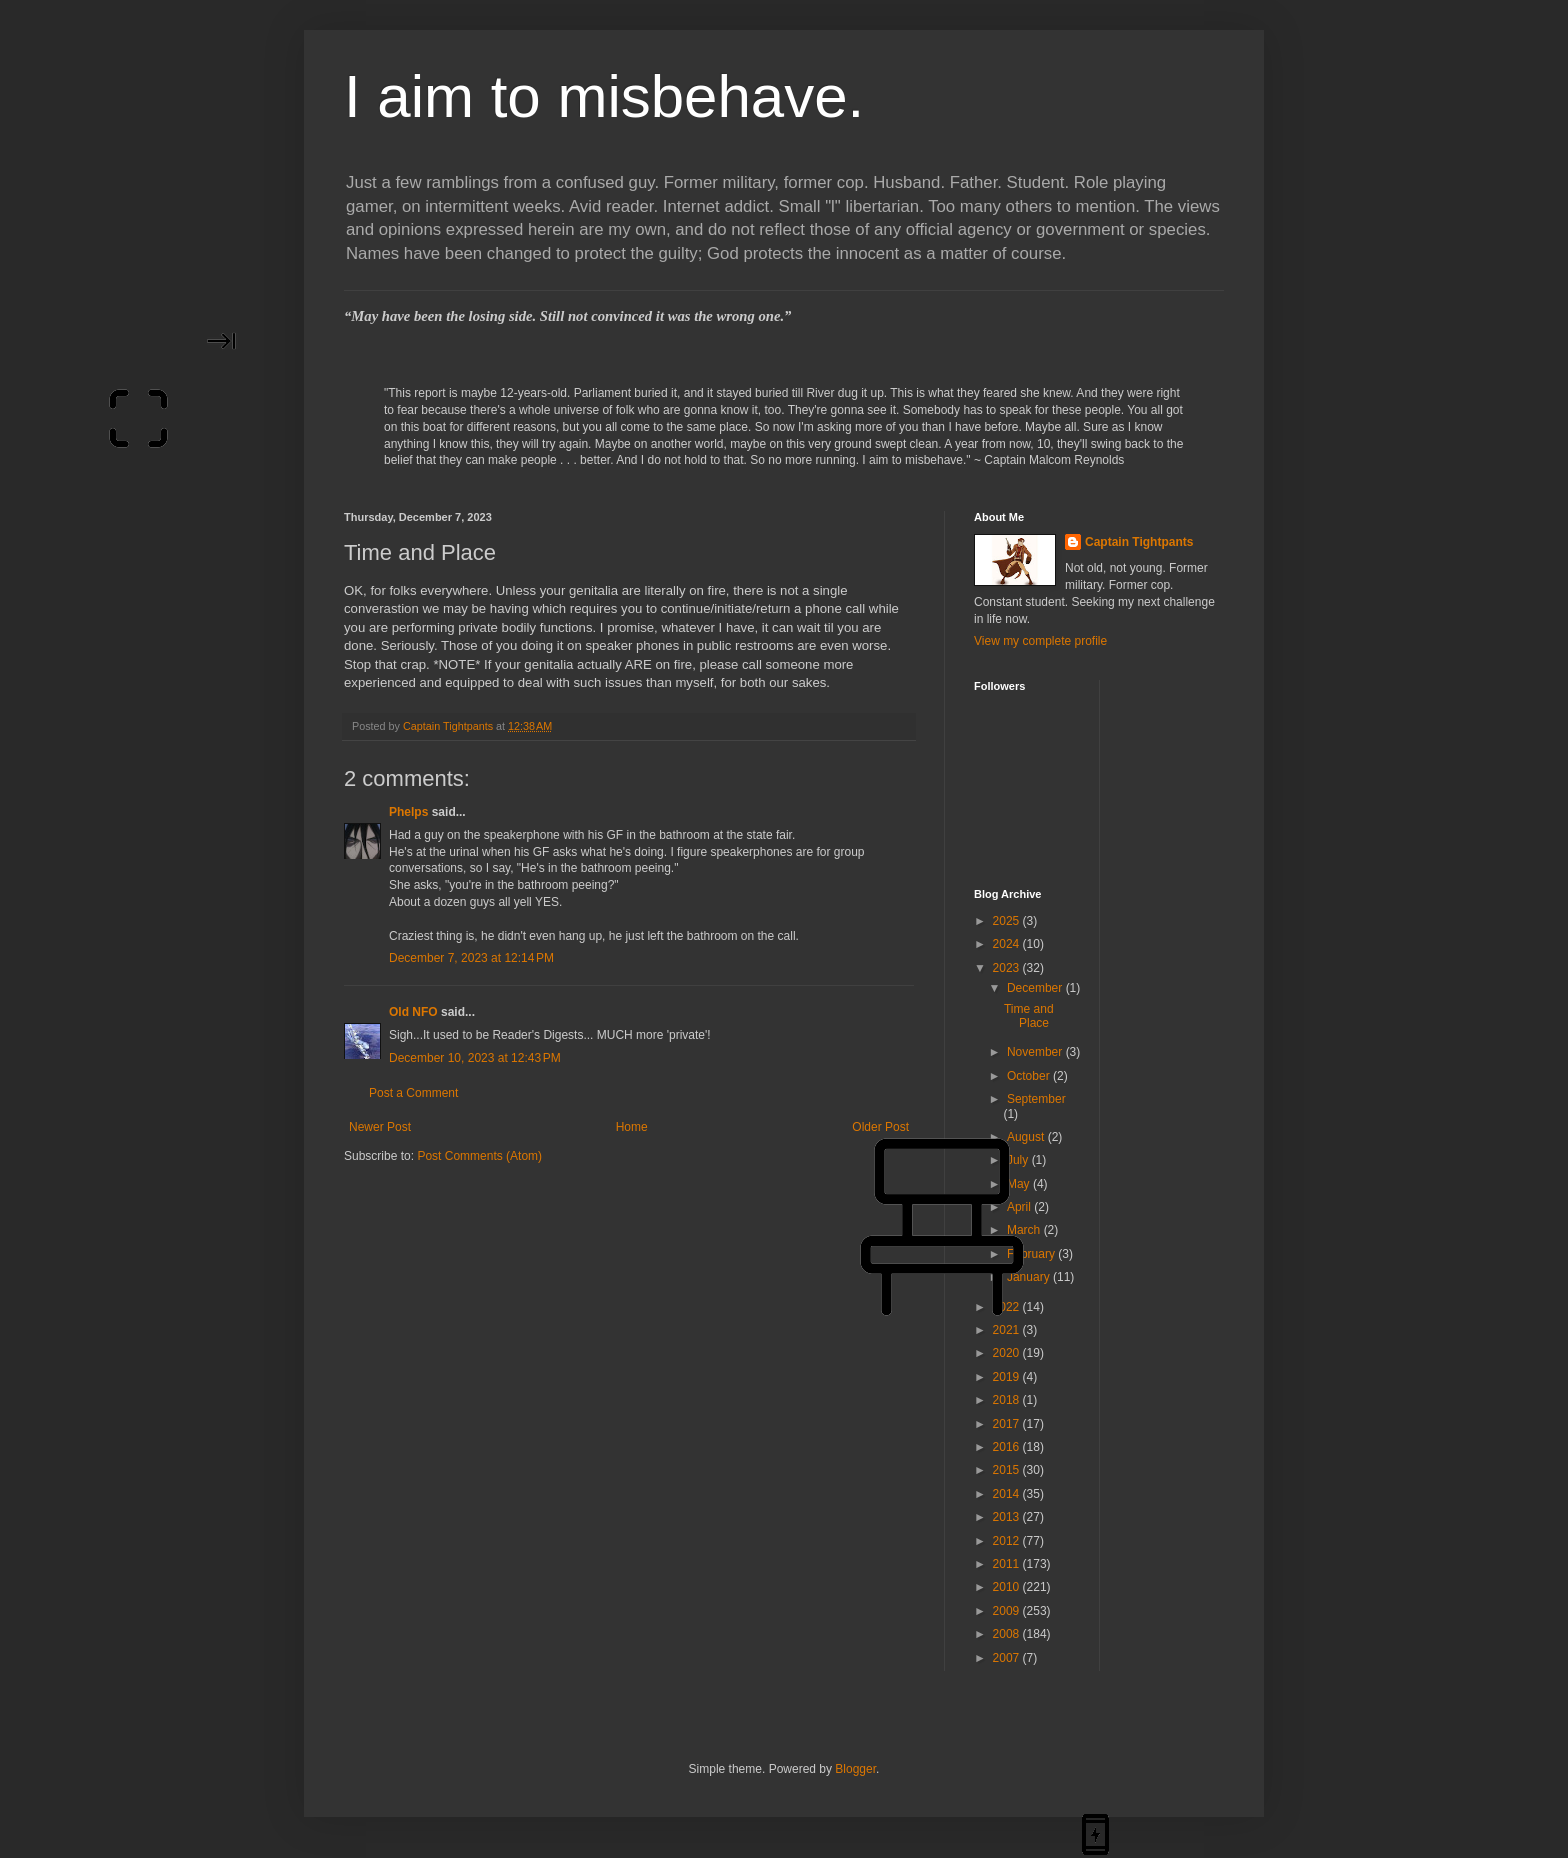  Describe the element at coordinates (138, 418) in the screenshot. I see `maximize window to full screen` at that location.